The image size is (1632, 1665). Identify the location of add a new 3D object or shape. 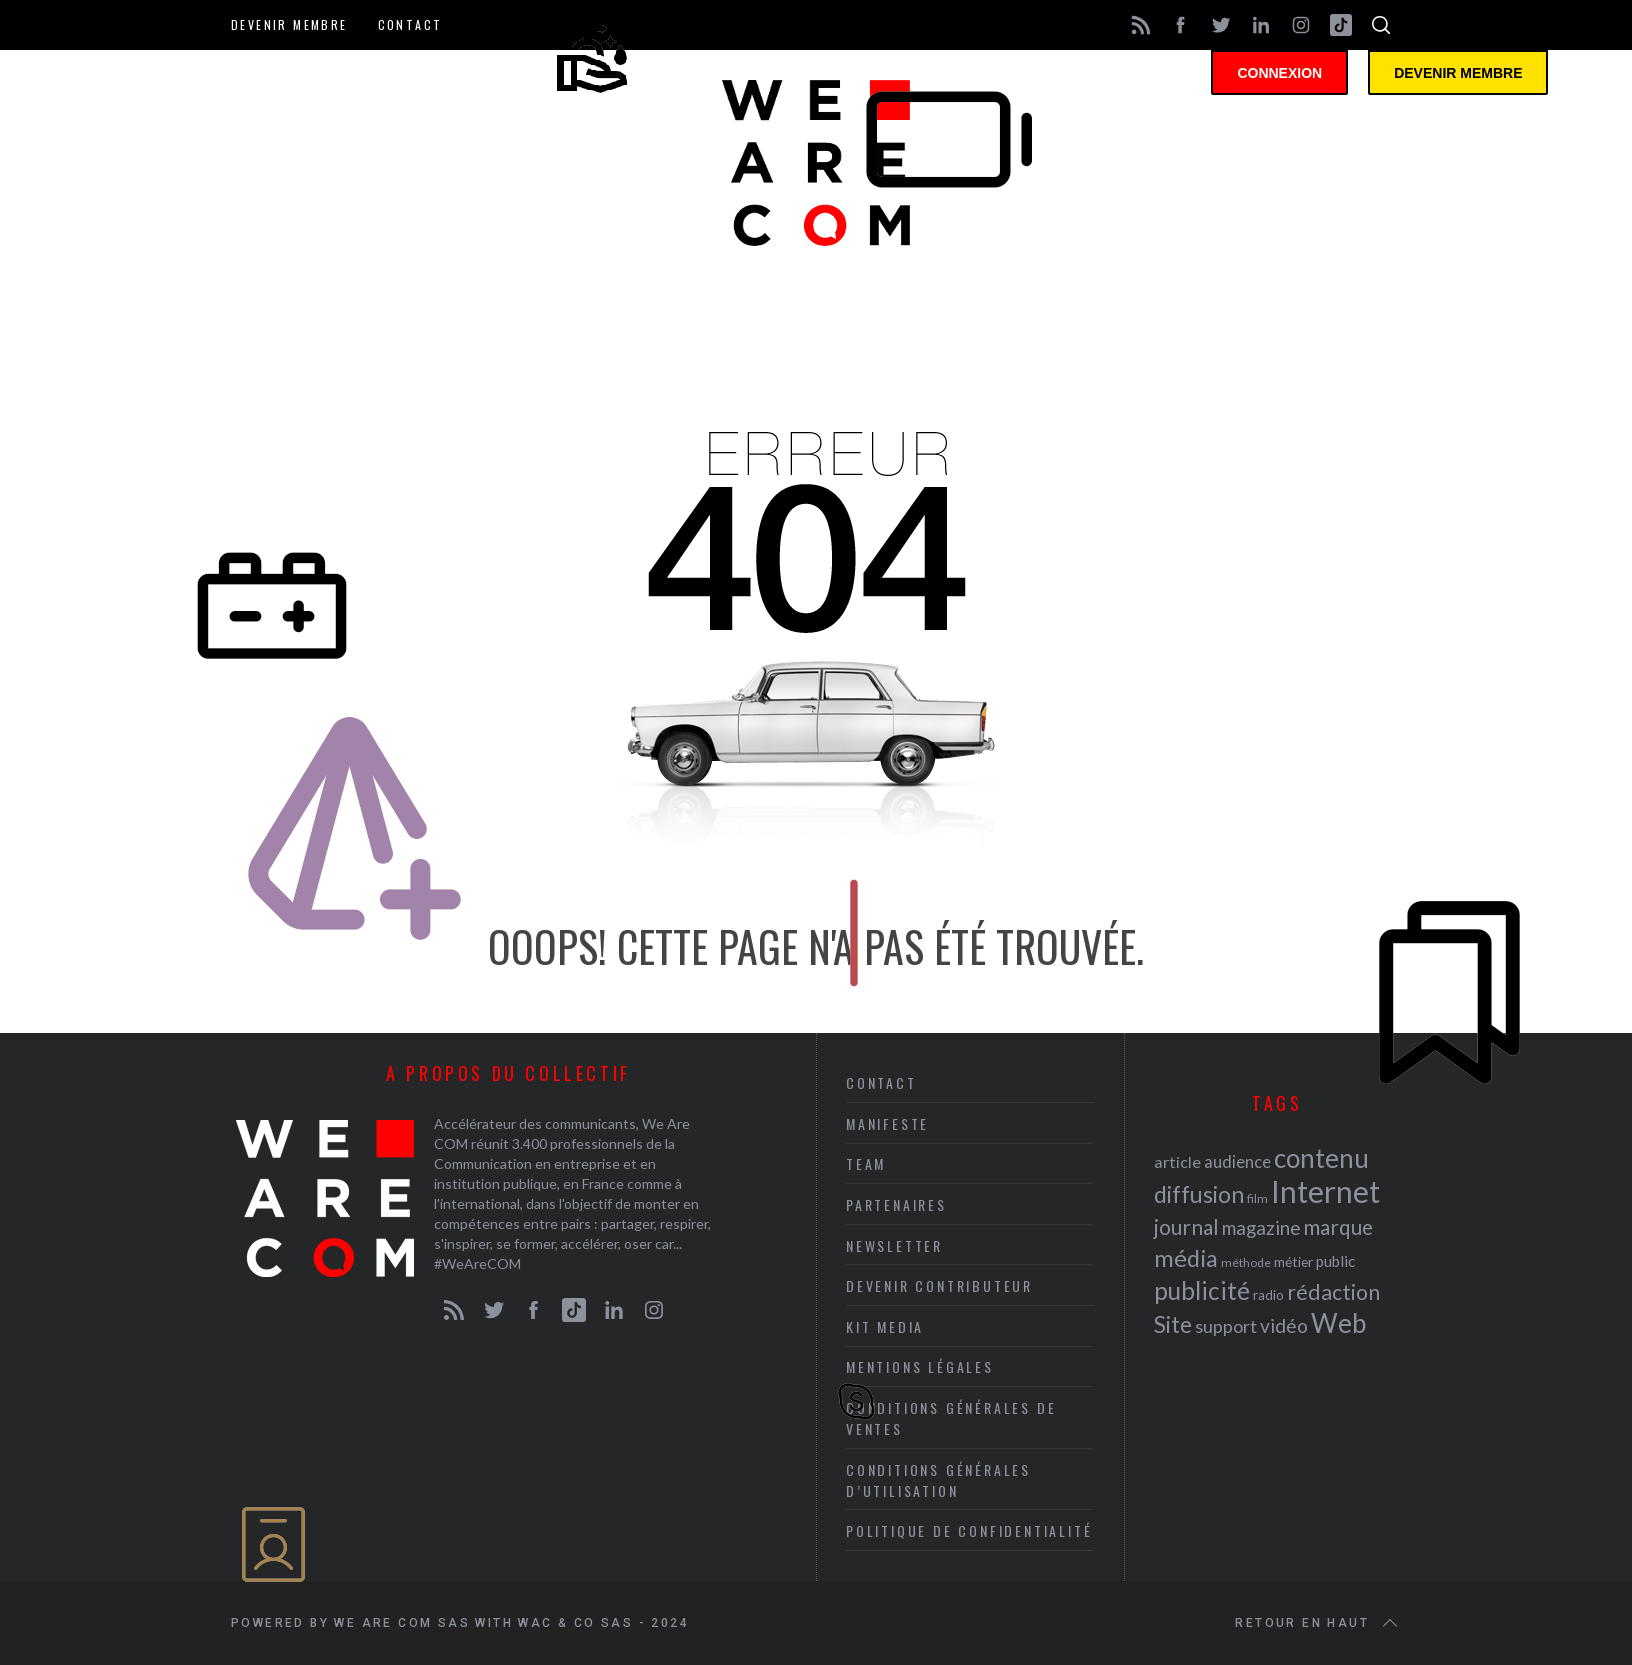
(349, 828).